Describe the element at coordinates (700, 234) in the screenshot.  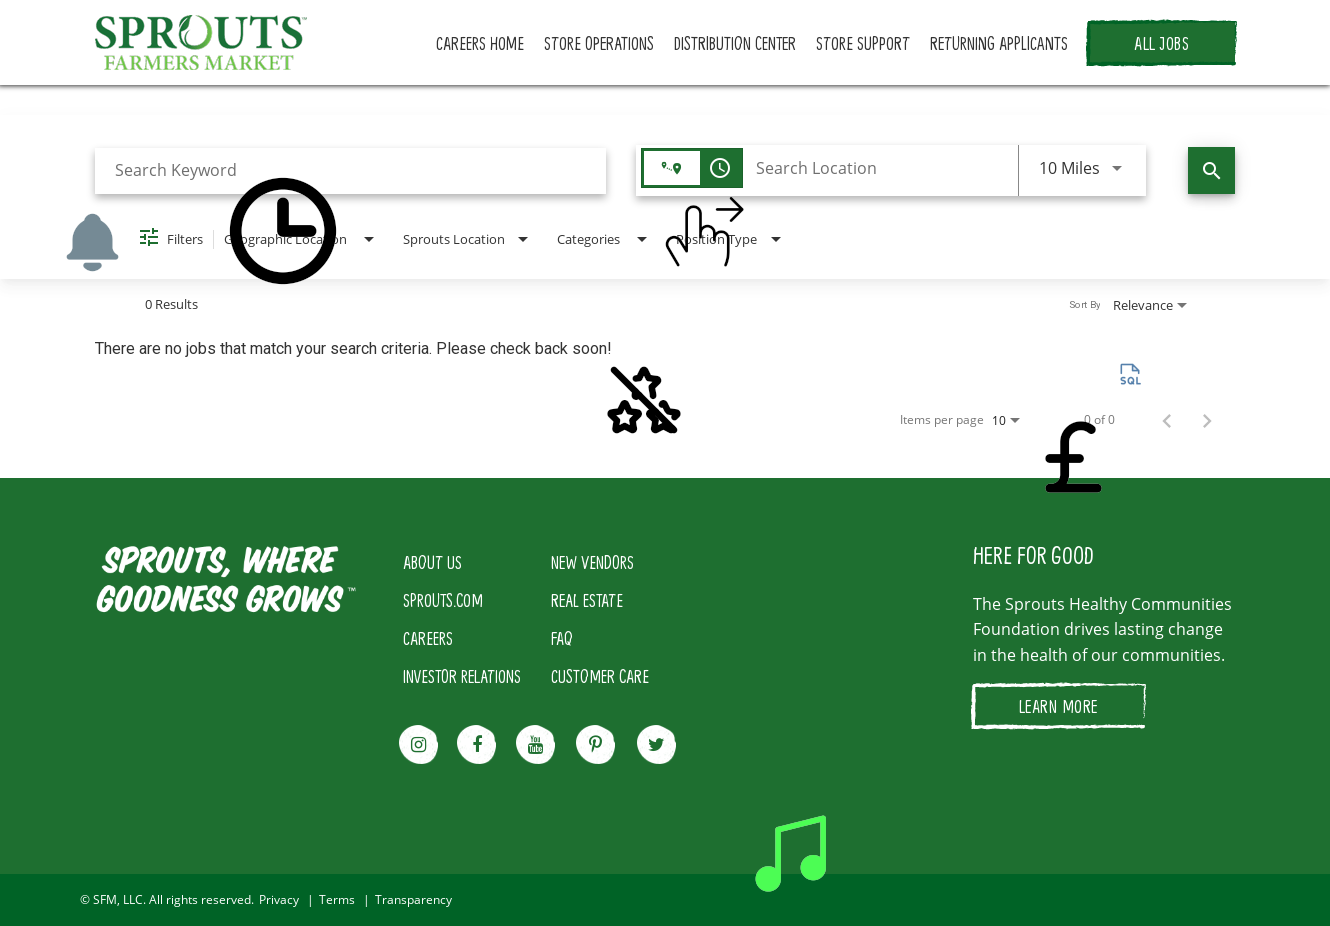
I see `swipe right to continue or proceed` at that location.